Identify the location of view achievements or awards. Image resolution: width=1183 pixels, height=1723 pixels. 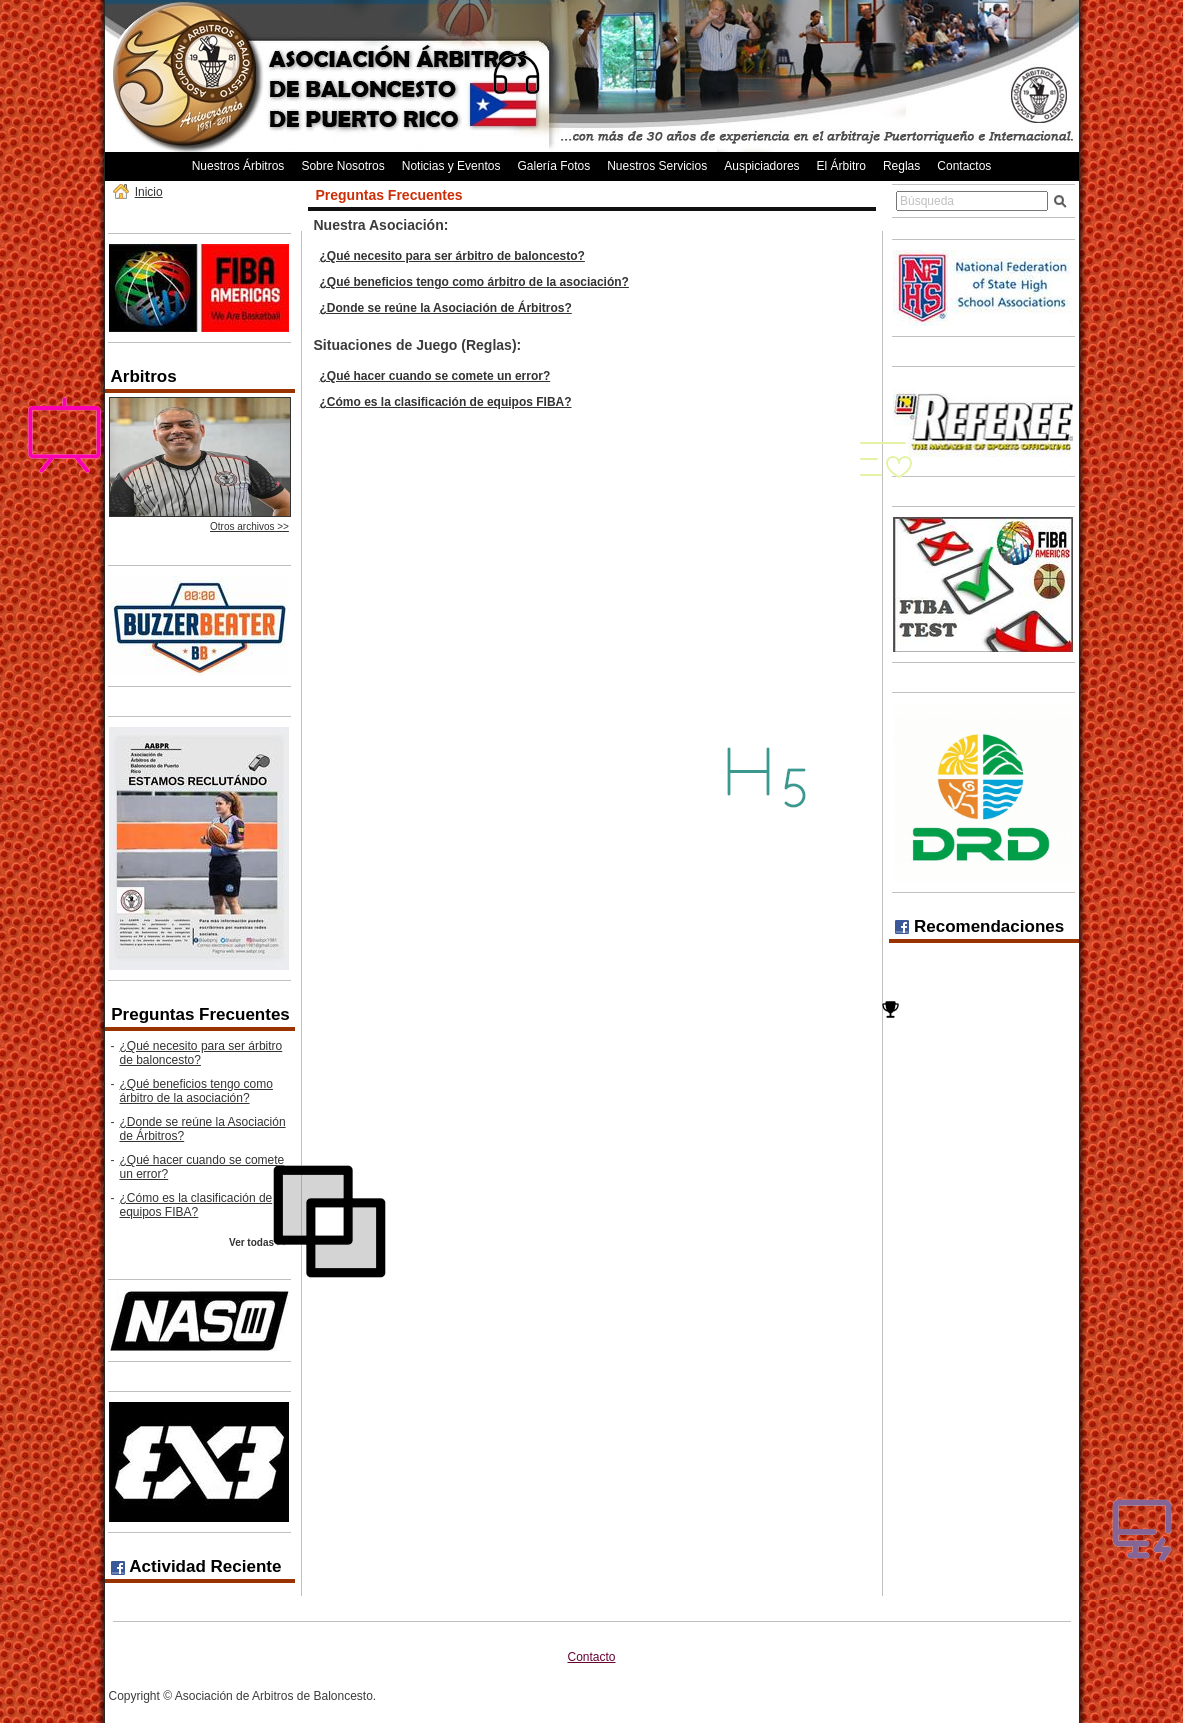
(890, 1009).